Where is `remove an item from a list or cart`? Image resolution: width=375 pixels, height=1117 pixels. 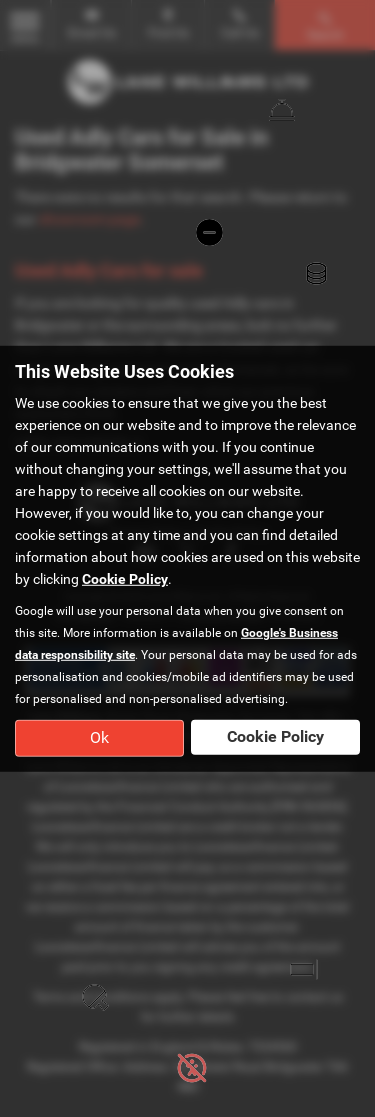 remove an item from a list or cart is located at coordinates (209, 232).